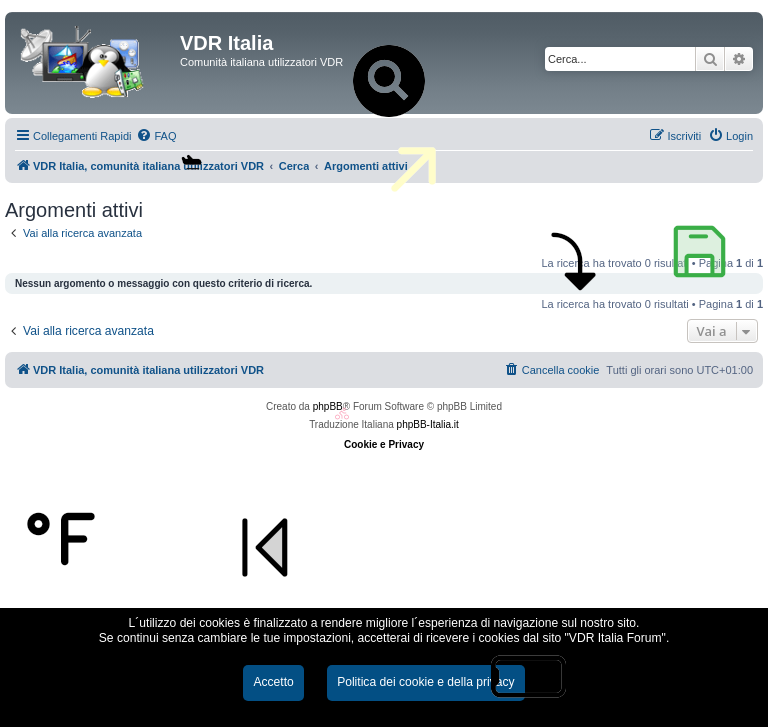 The width and height of the screenshot is (768, 727). Describe the element at coordinates (573, 261) in the screenshot. I see `navigate to the next item below` at that location.